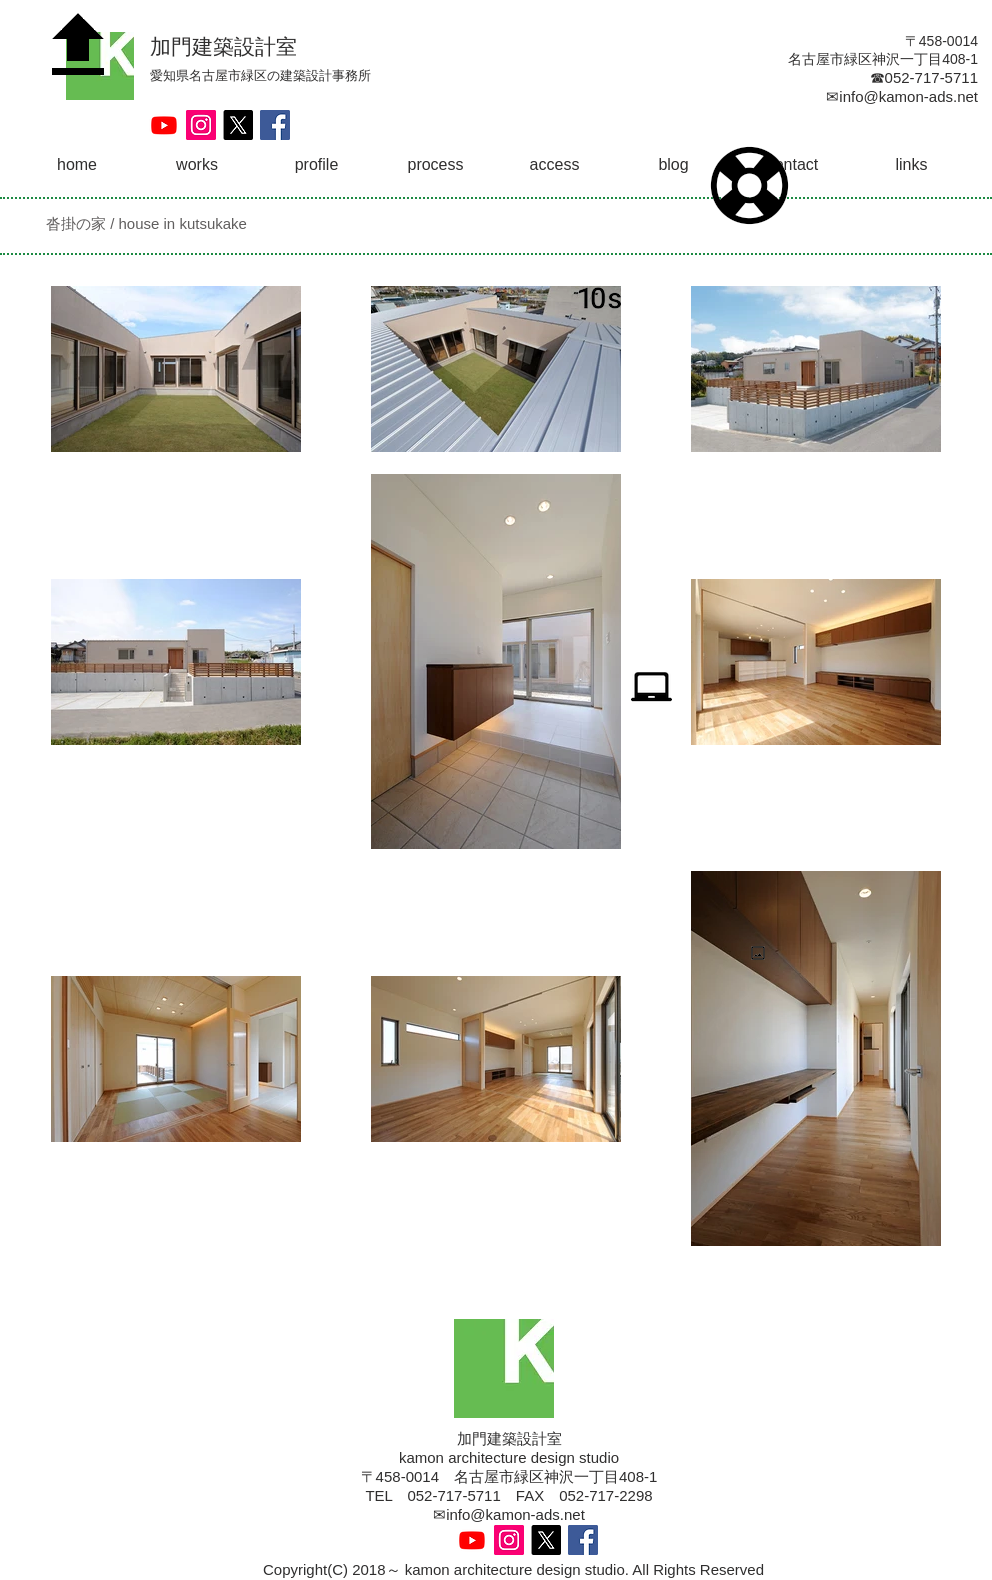 The image size is (992, 1580). What do you see at coordinates (651, 687) in the screenshot?
I see `access chromebook or laptop settings` at bounding box center [651, 687].